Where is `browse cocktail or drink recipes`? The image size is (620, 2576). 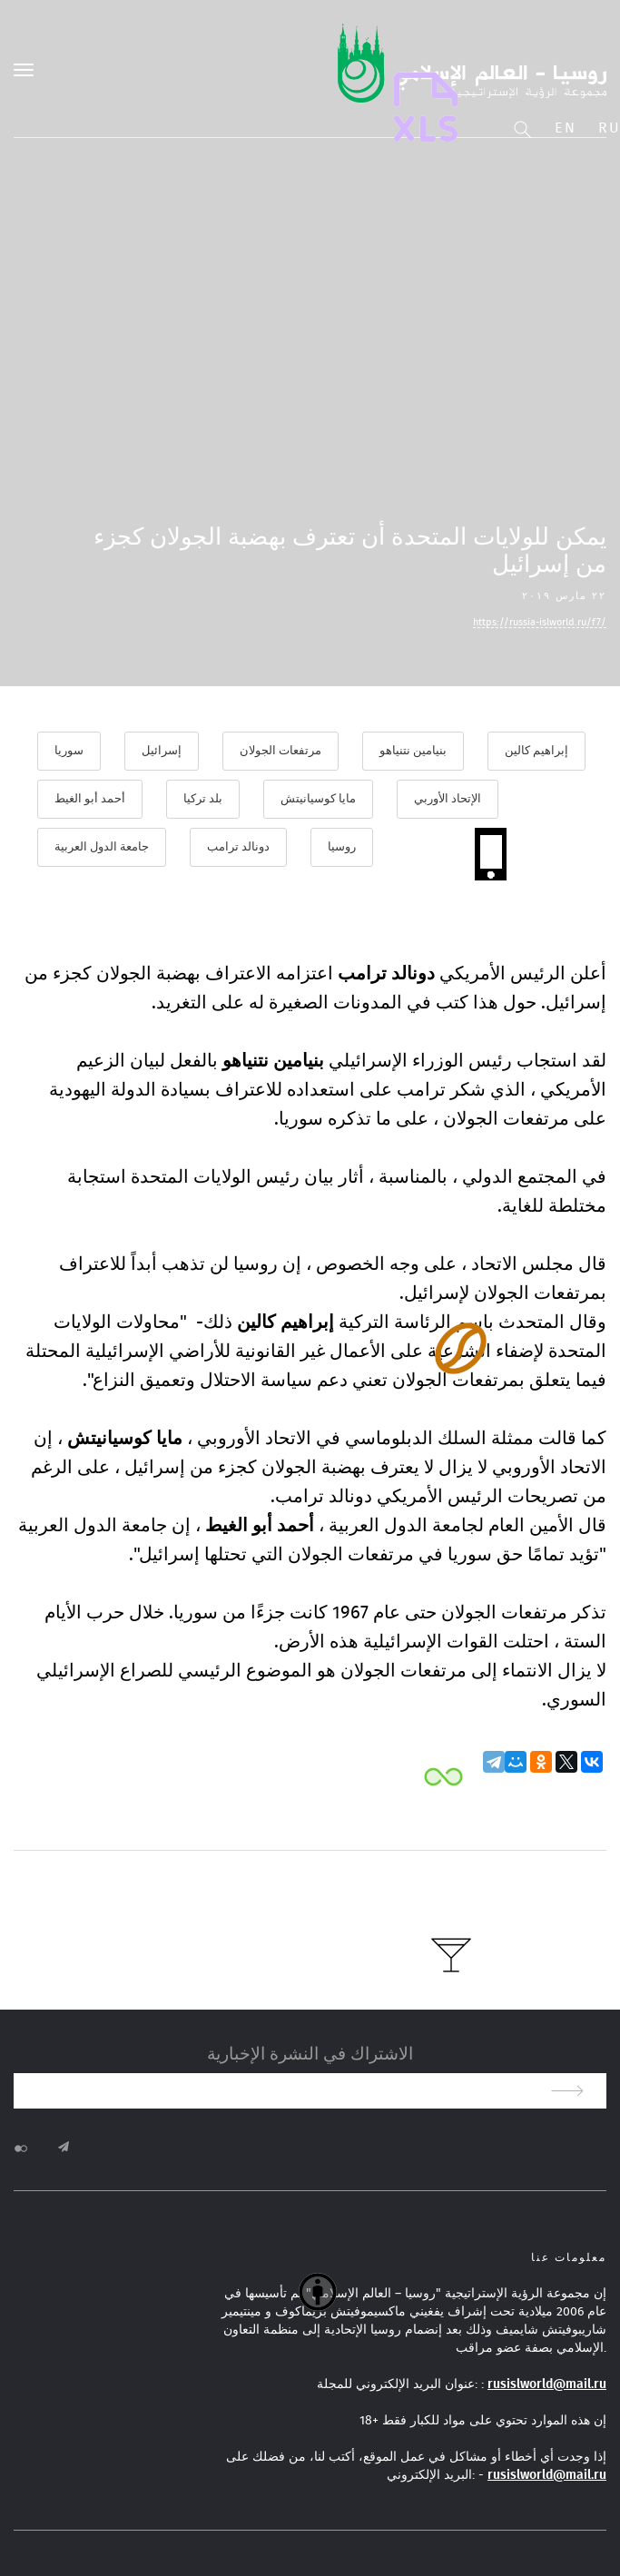 browse cocktail or drink recipes is located at coordinates (451, 1955).